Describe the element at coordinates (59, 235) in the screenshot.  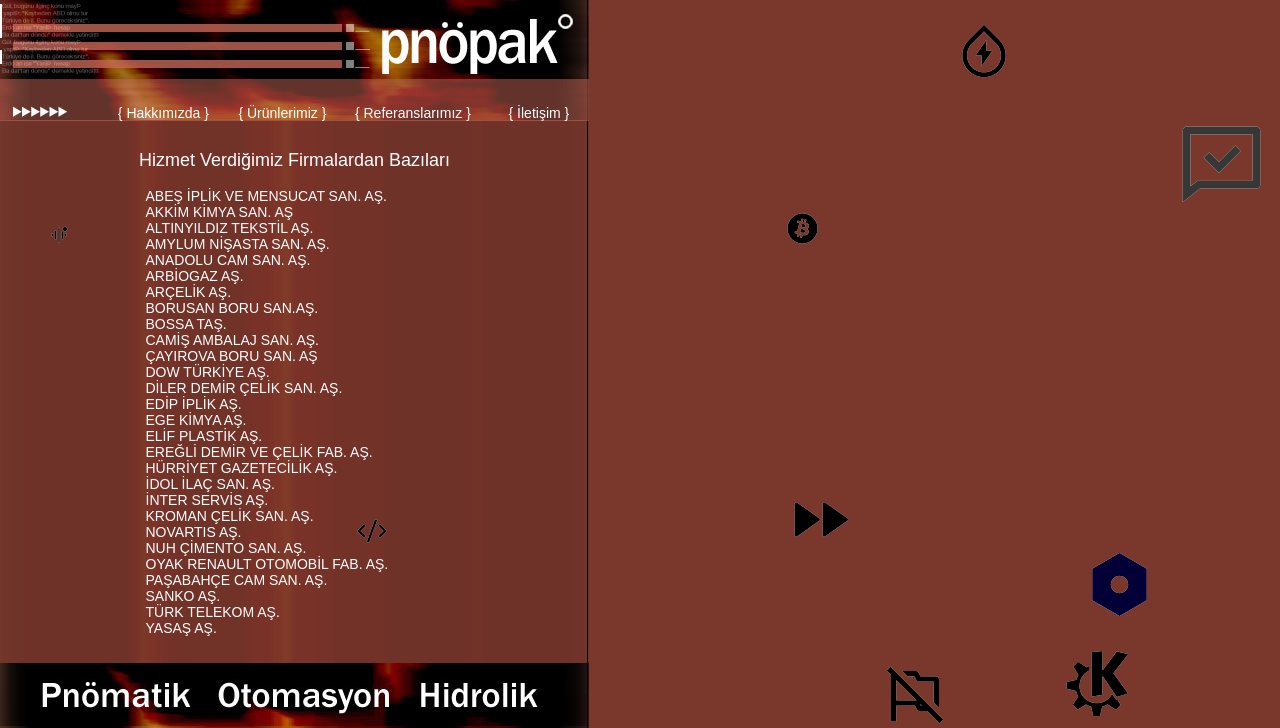
I see `activate AI voice assistant` at that location.